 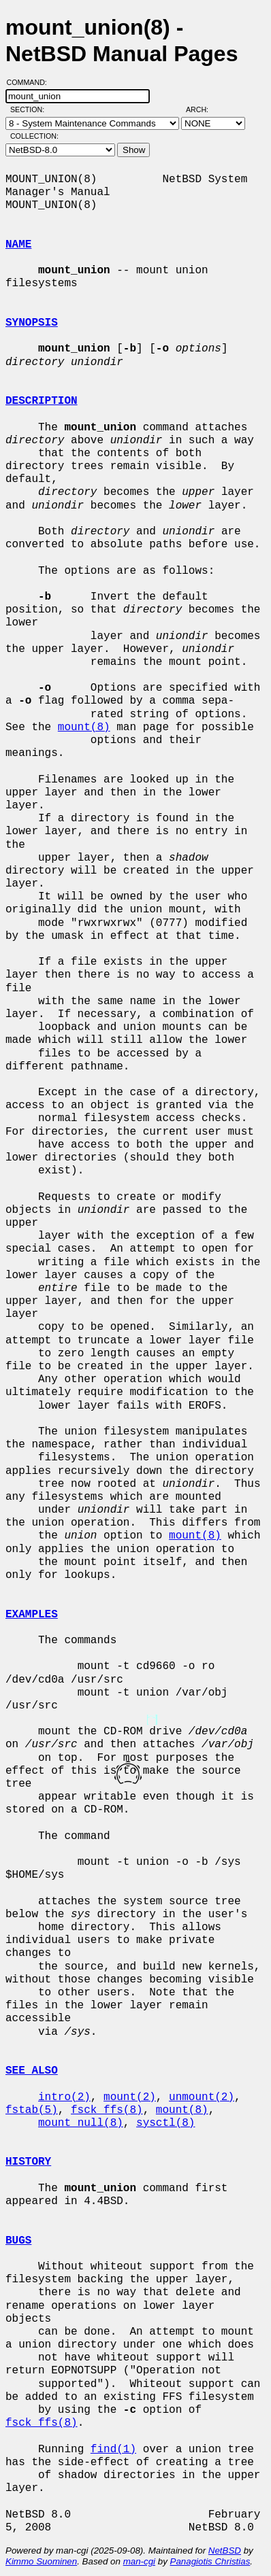 I want to click on enter a forest zone or nature area, so click(x=152, y=1719).